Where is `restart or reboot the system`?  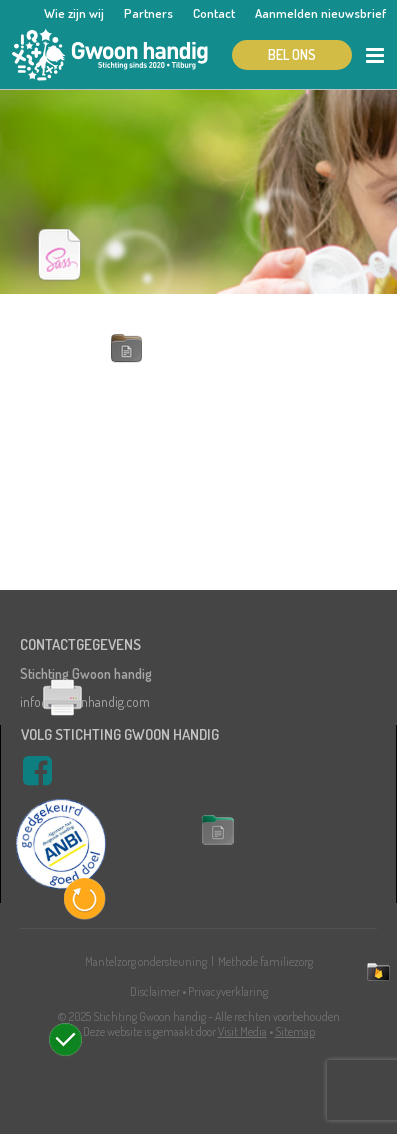
restart or reboot the system is located at coordinates (85, 899).